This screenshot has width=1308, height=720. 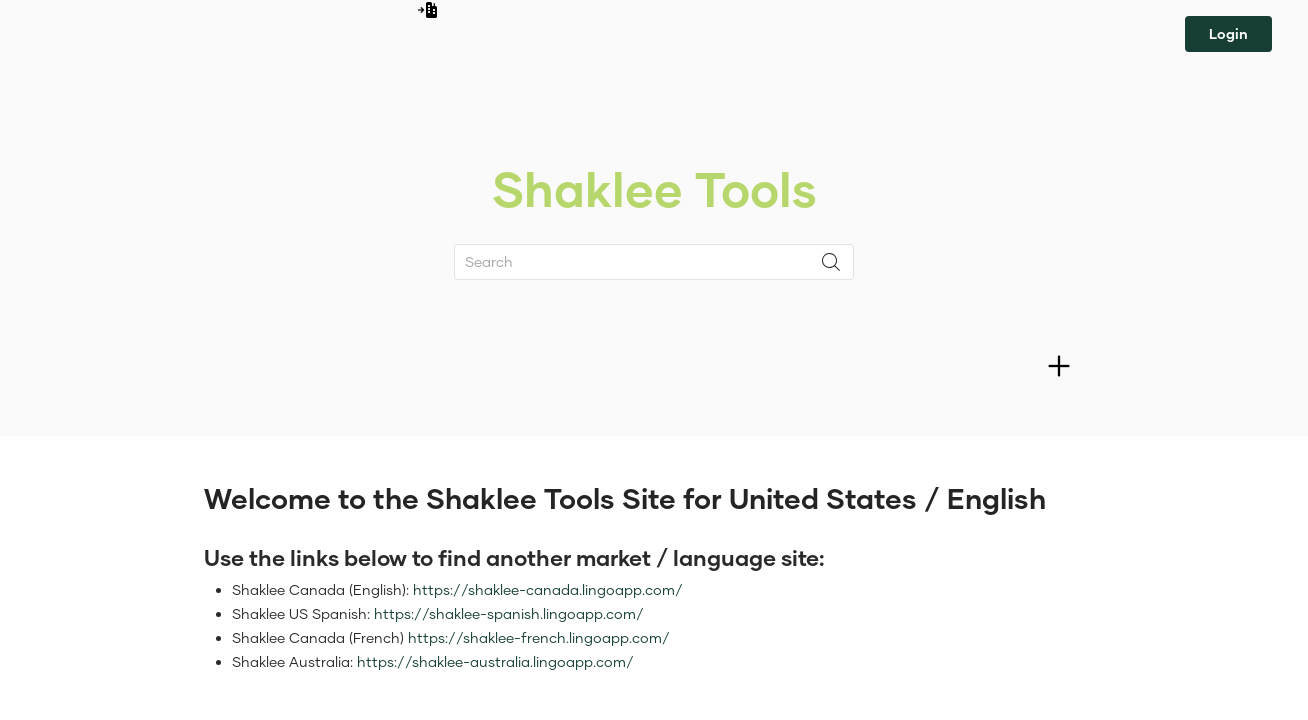 What do you see at coordinates (427, 10) in the screenshot?
I see `navigate to city or urban area` at bounding box center [427, 10].